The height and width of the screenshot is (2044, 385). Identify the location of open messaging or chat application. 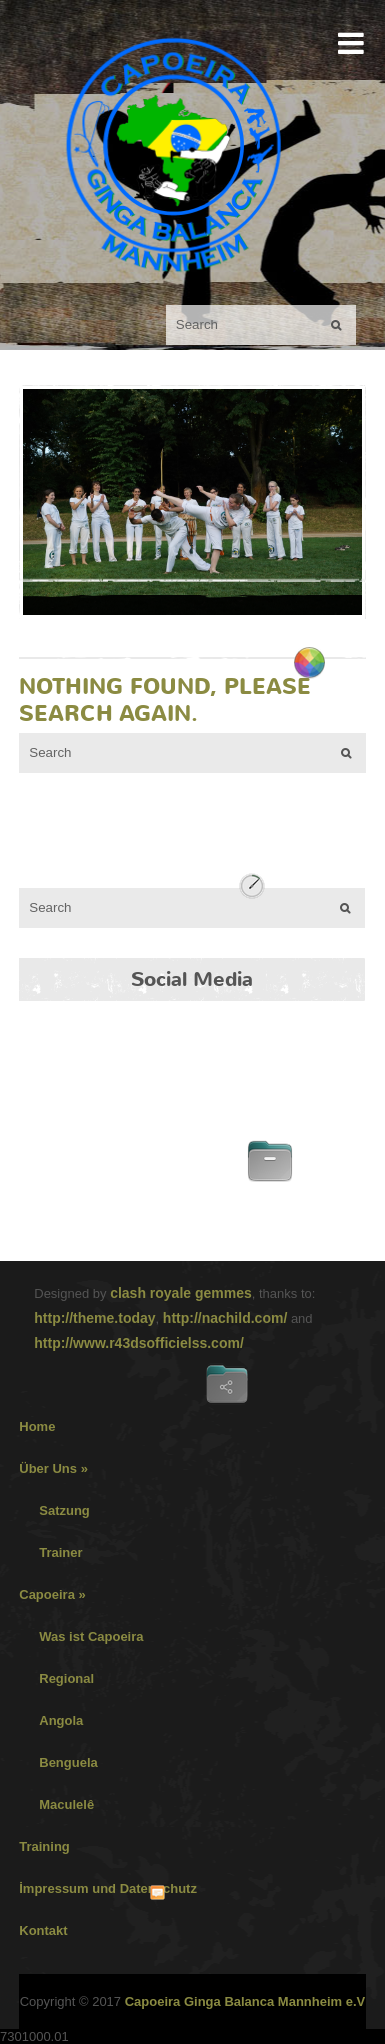
(157, 1892).